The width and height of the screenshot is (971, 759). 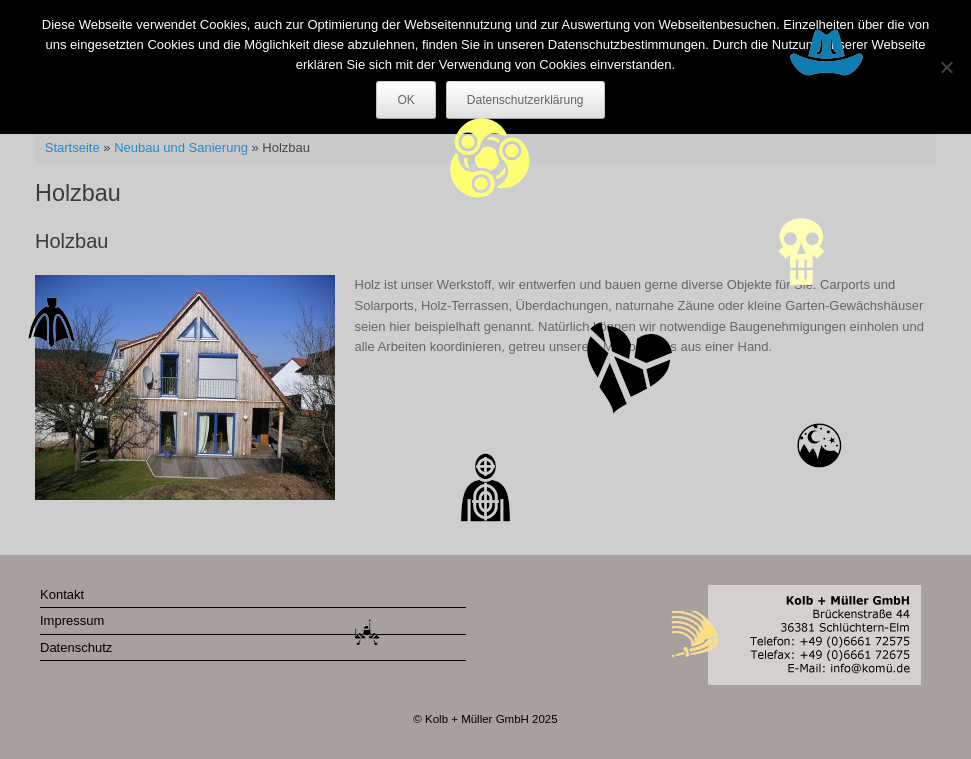 What do you see at coordinates (485, 487) in the screenshot?
I see `practice target for shooting range simulation` at bounding box center [485, 487].